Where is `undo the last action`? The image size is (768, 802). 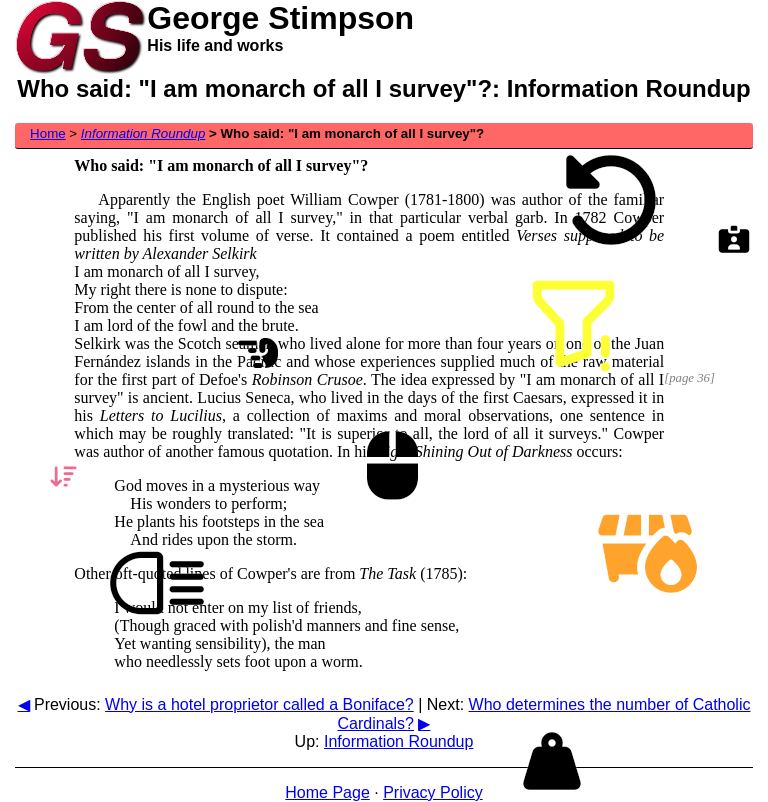 undo the last action is located at coordinates (611, 200).